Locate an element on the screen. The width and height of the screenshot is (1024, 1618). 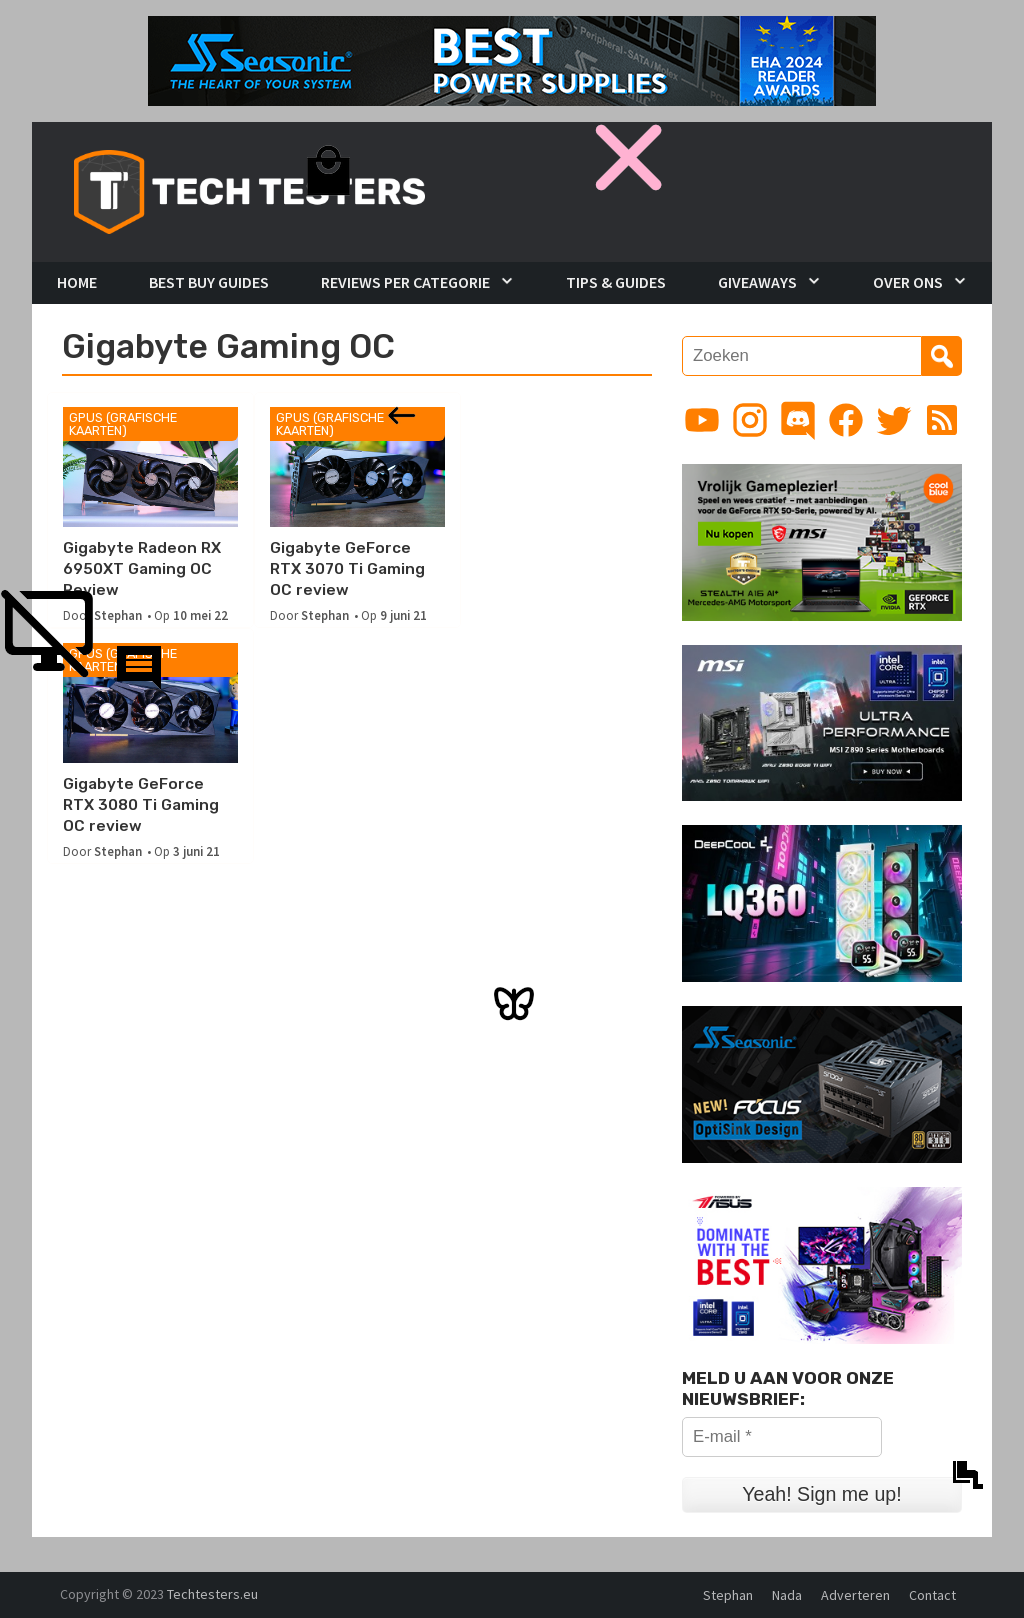
close the current window or dialog is located at coordinates (628, 157).